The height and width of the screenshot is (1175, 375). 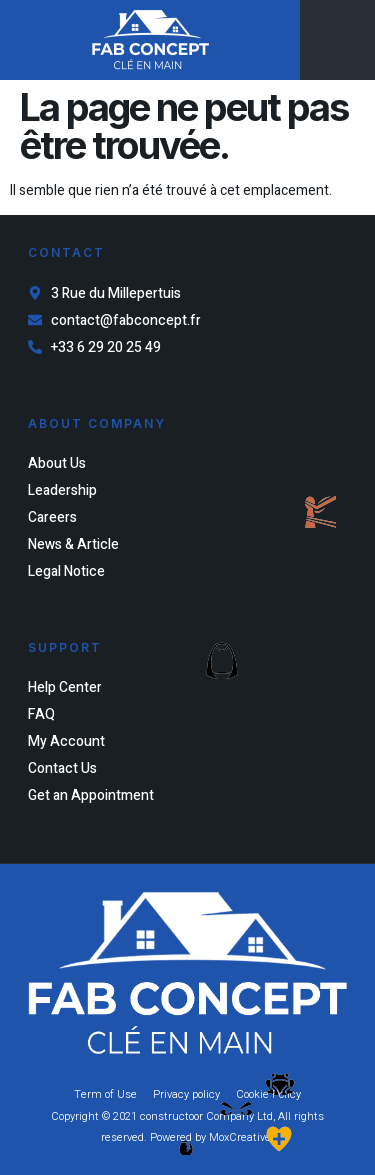 I want to click on indicates a broken or damaged item, so click(x=186, y=1148).